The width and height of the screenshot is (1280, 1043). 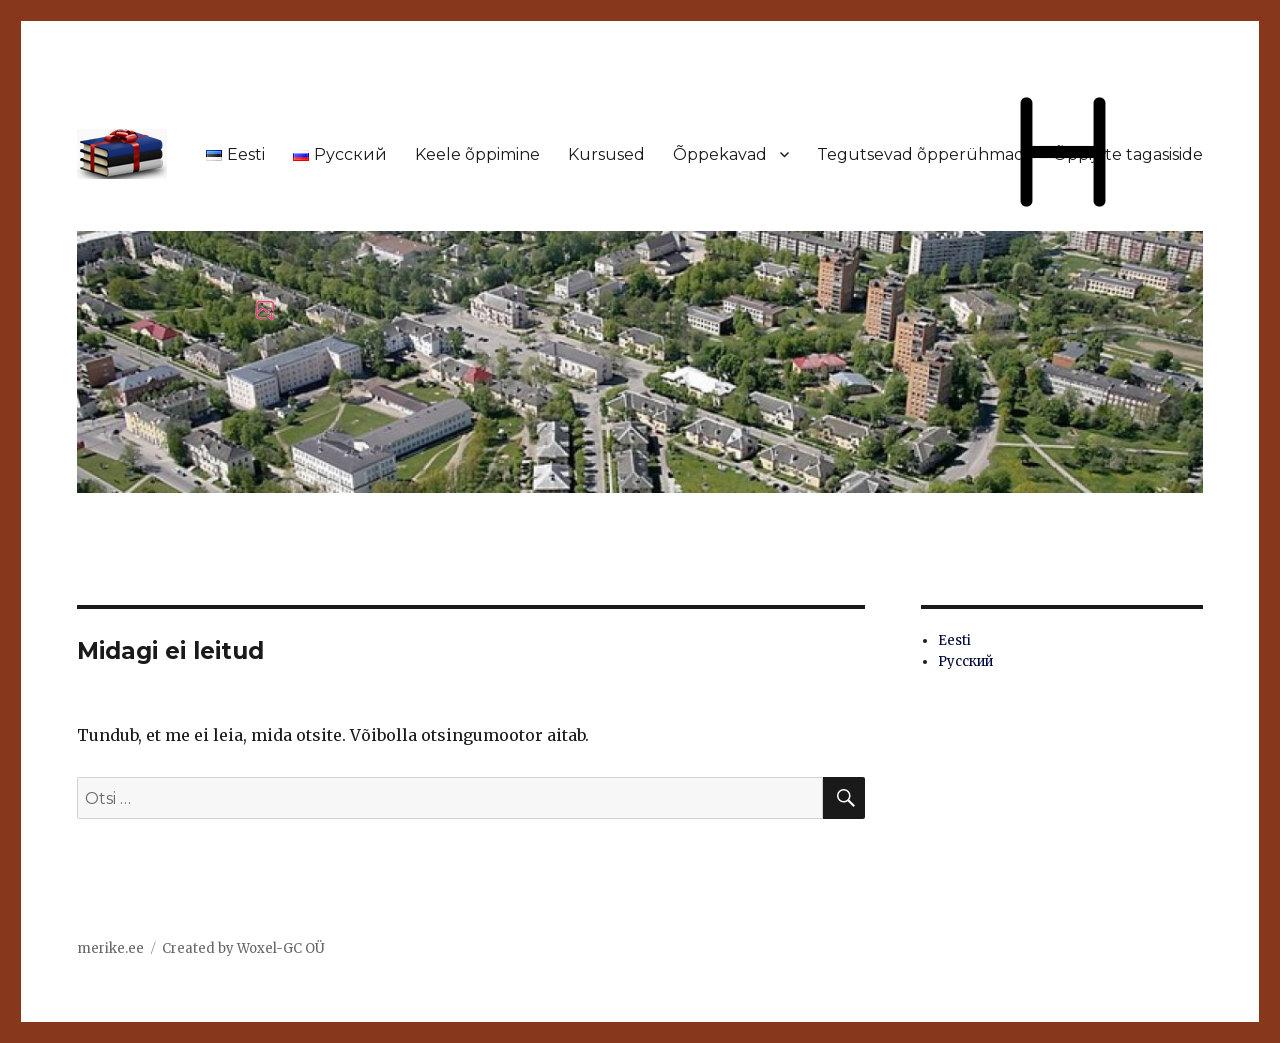 What do you see at coordinates (1063, 152) in the screenshot?
I see `insert a heading in a text document` at bounding box center [1063, 152].